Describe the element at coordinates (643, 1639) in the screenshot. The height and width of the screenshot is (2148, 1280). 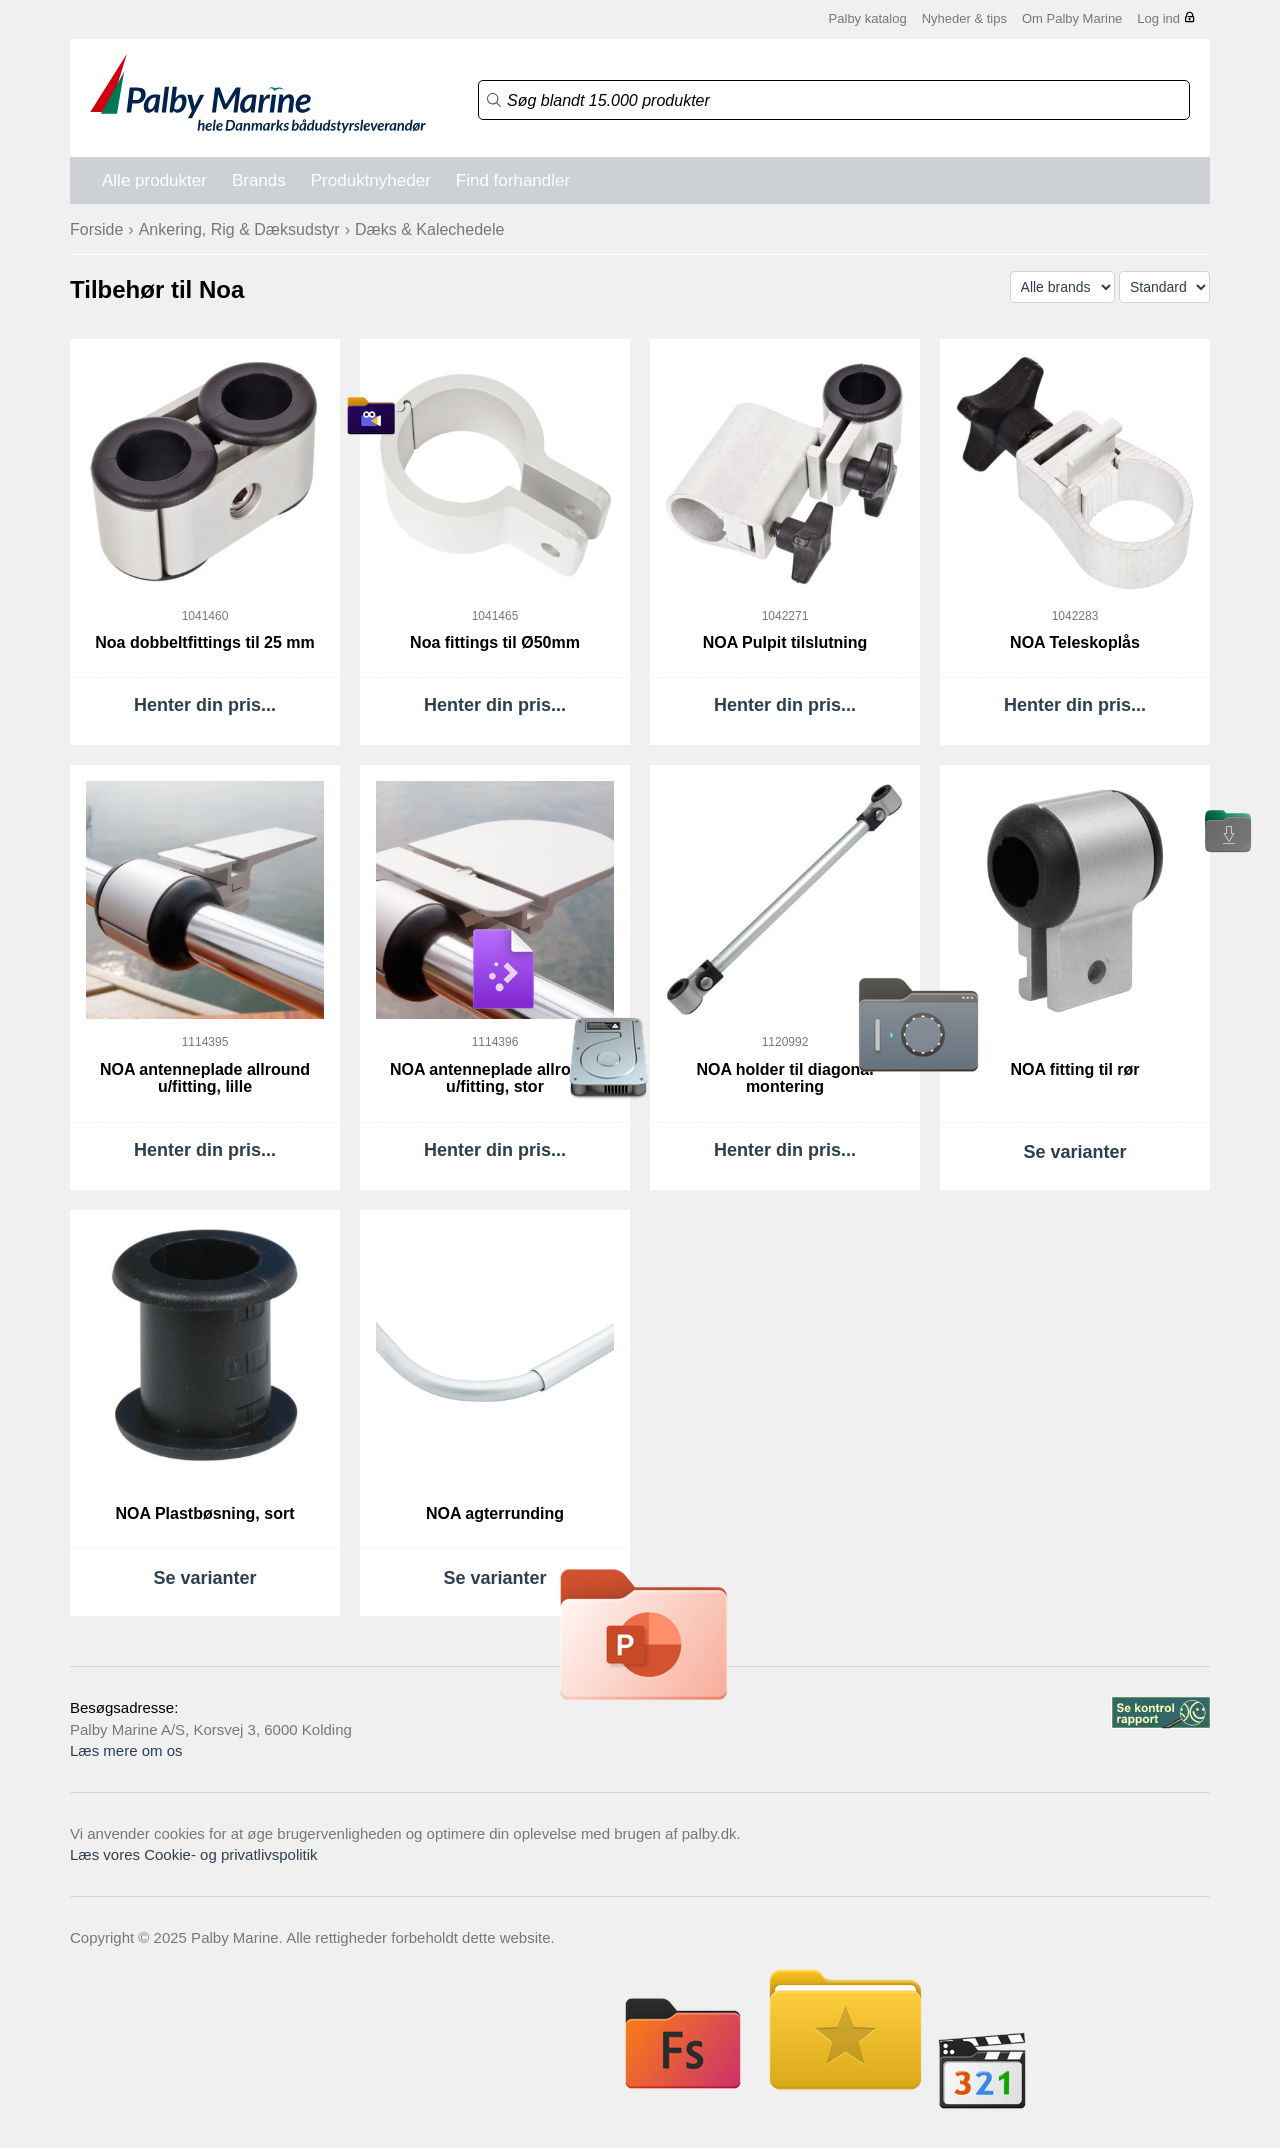
I see `open folder containing PowerPoint files` at that location.